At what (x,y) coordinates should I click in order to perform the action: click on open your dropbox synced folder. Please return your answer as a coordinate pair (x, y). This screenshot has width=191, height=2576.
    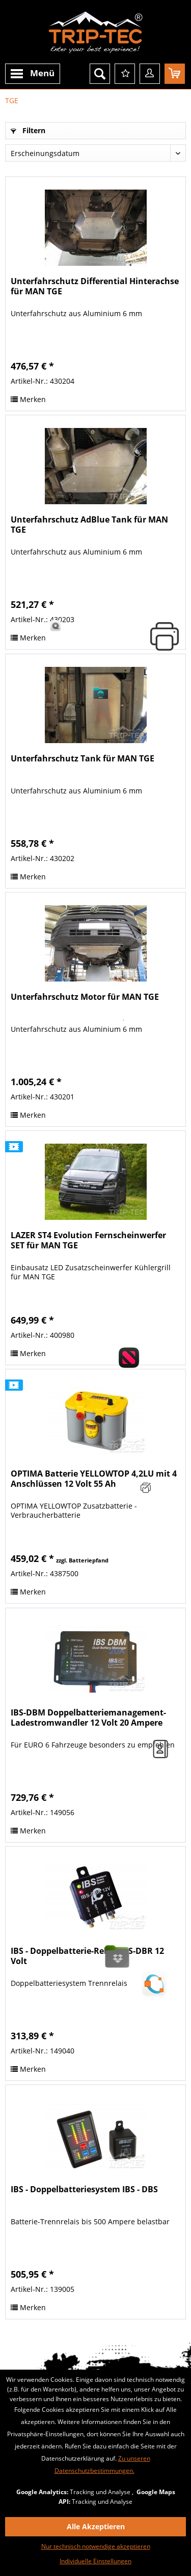
    Looking at the image, I should click on (117, 1956).